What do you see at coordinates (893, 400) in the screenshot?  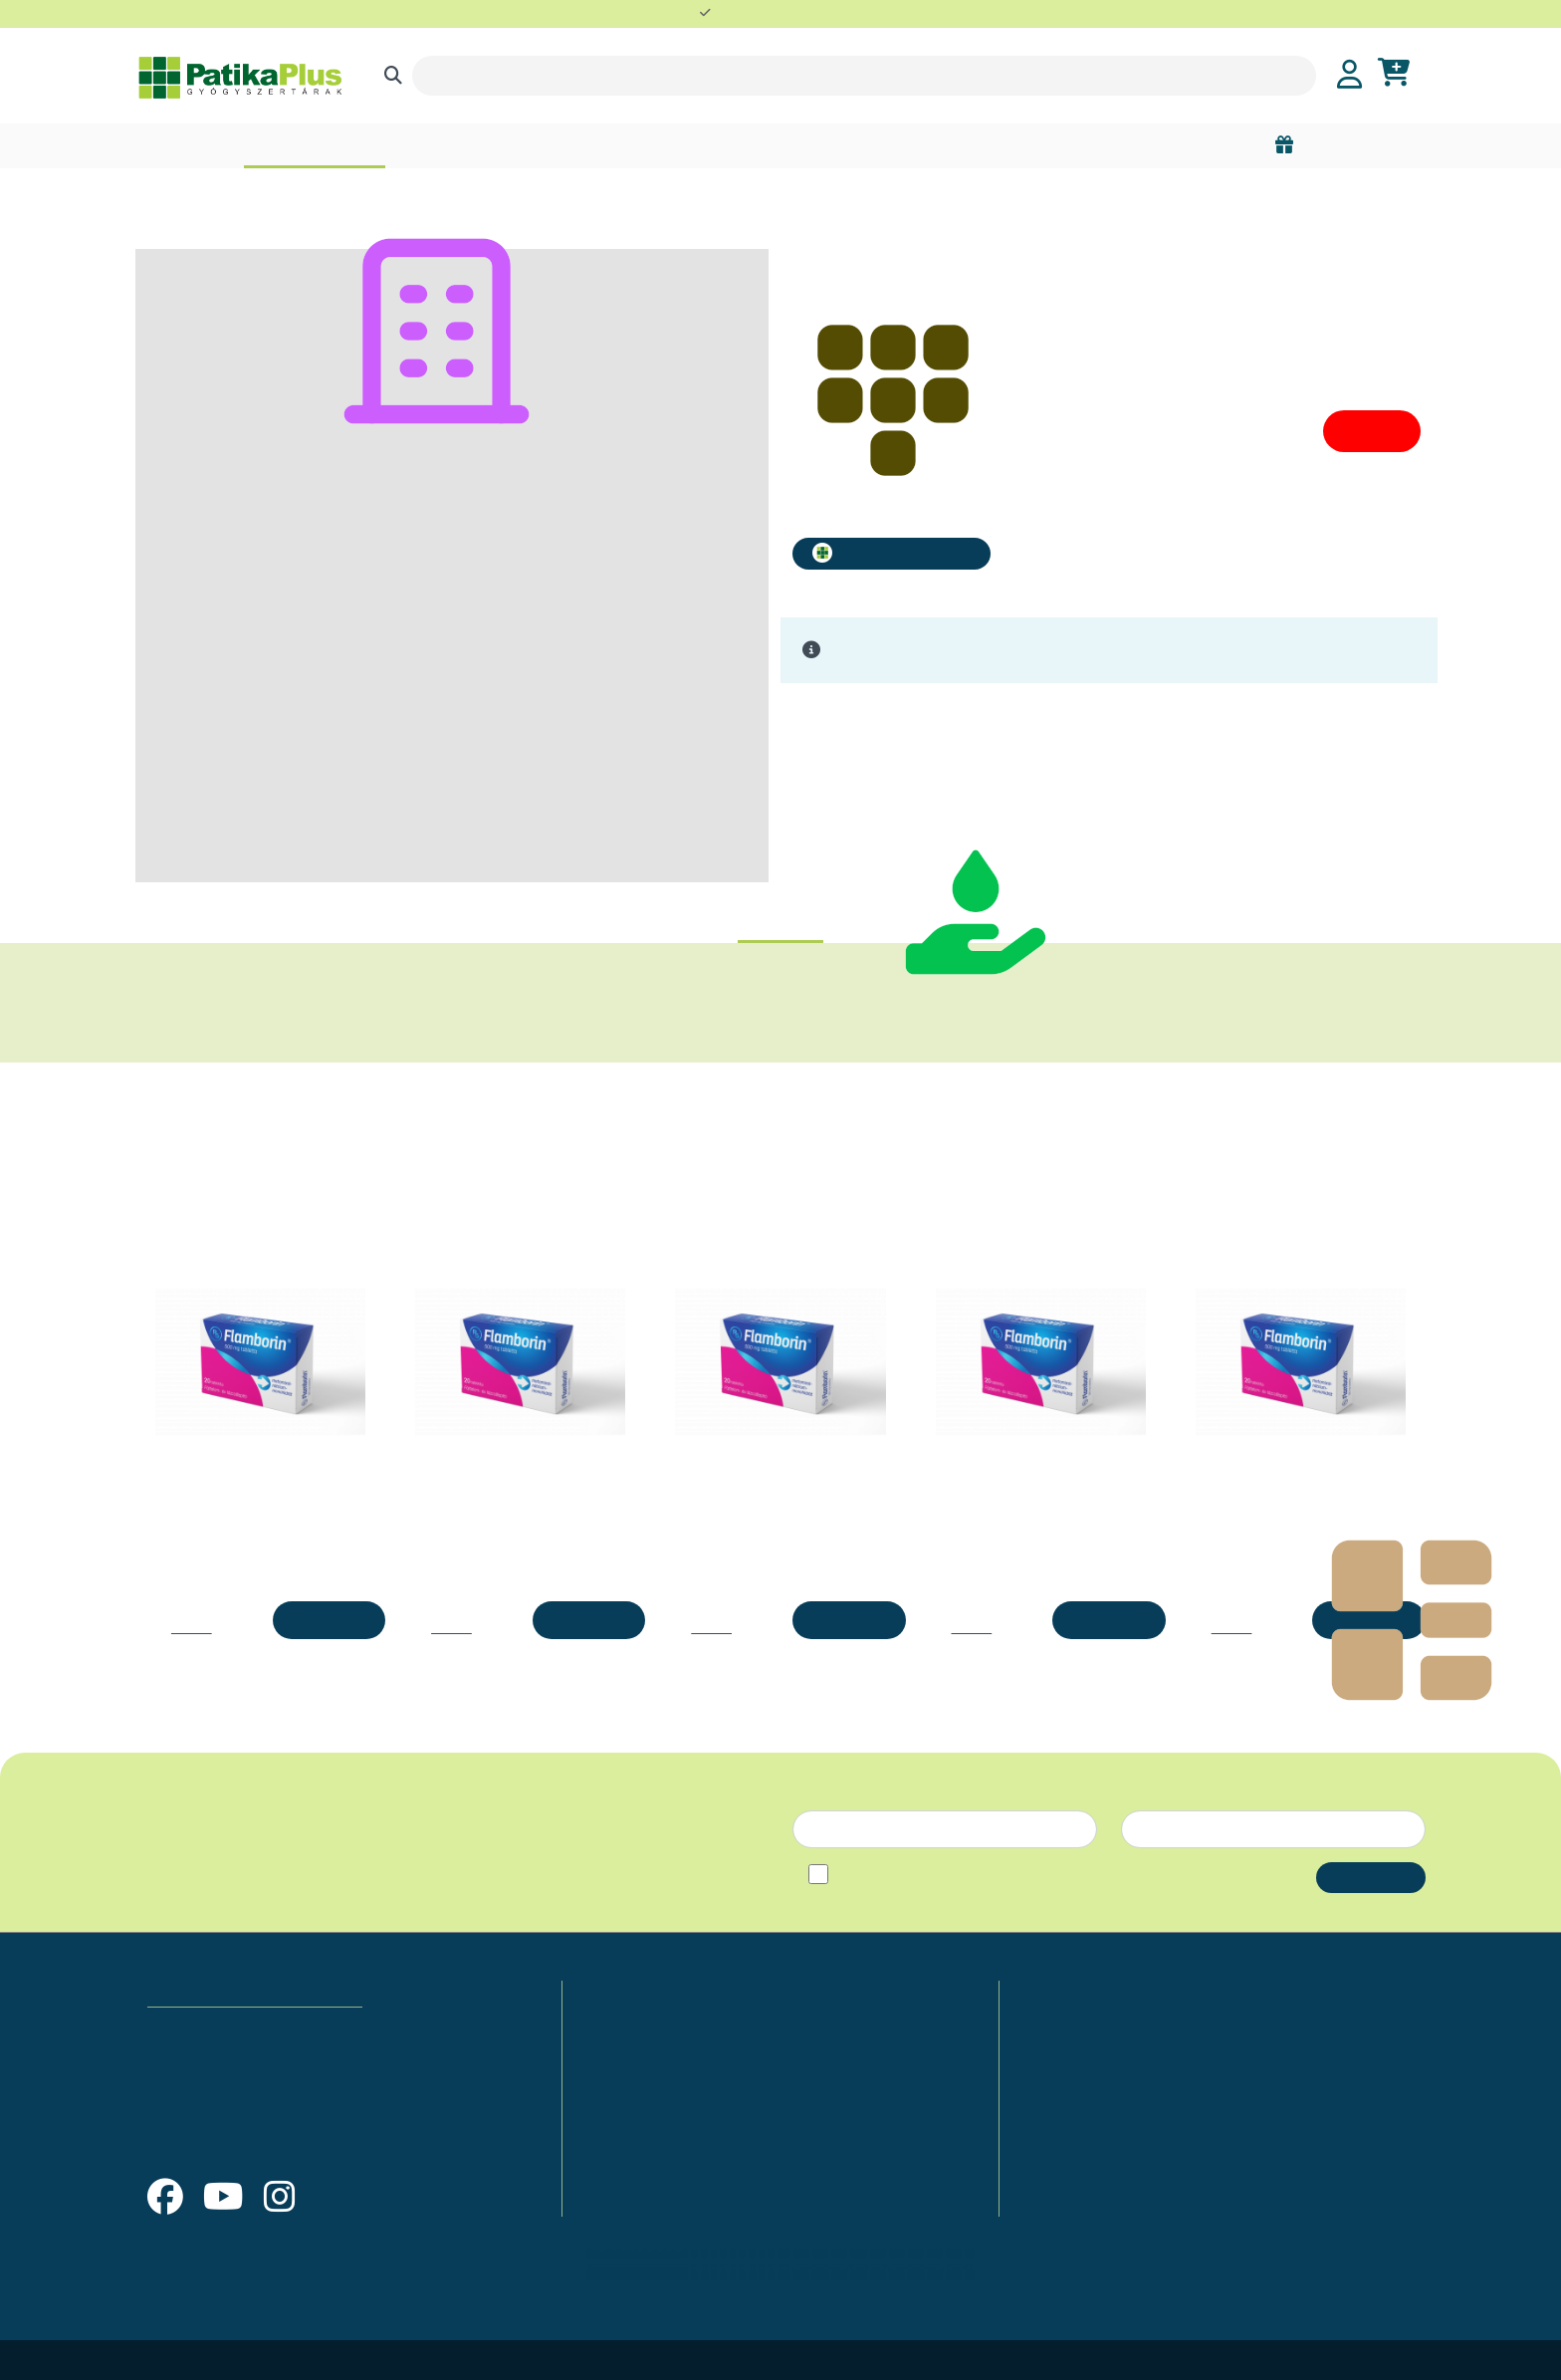 I see `open the phone dialpad` at bounding box center [893, 400].